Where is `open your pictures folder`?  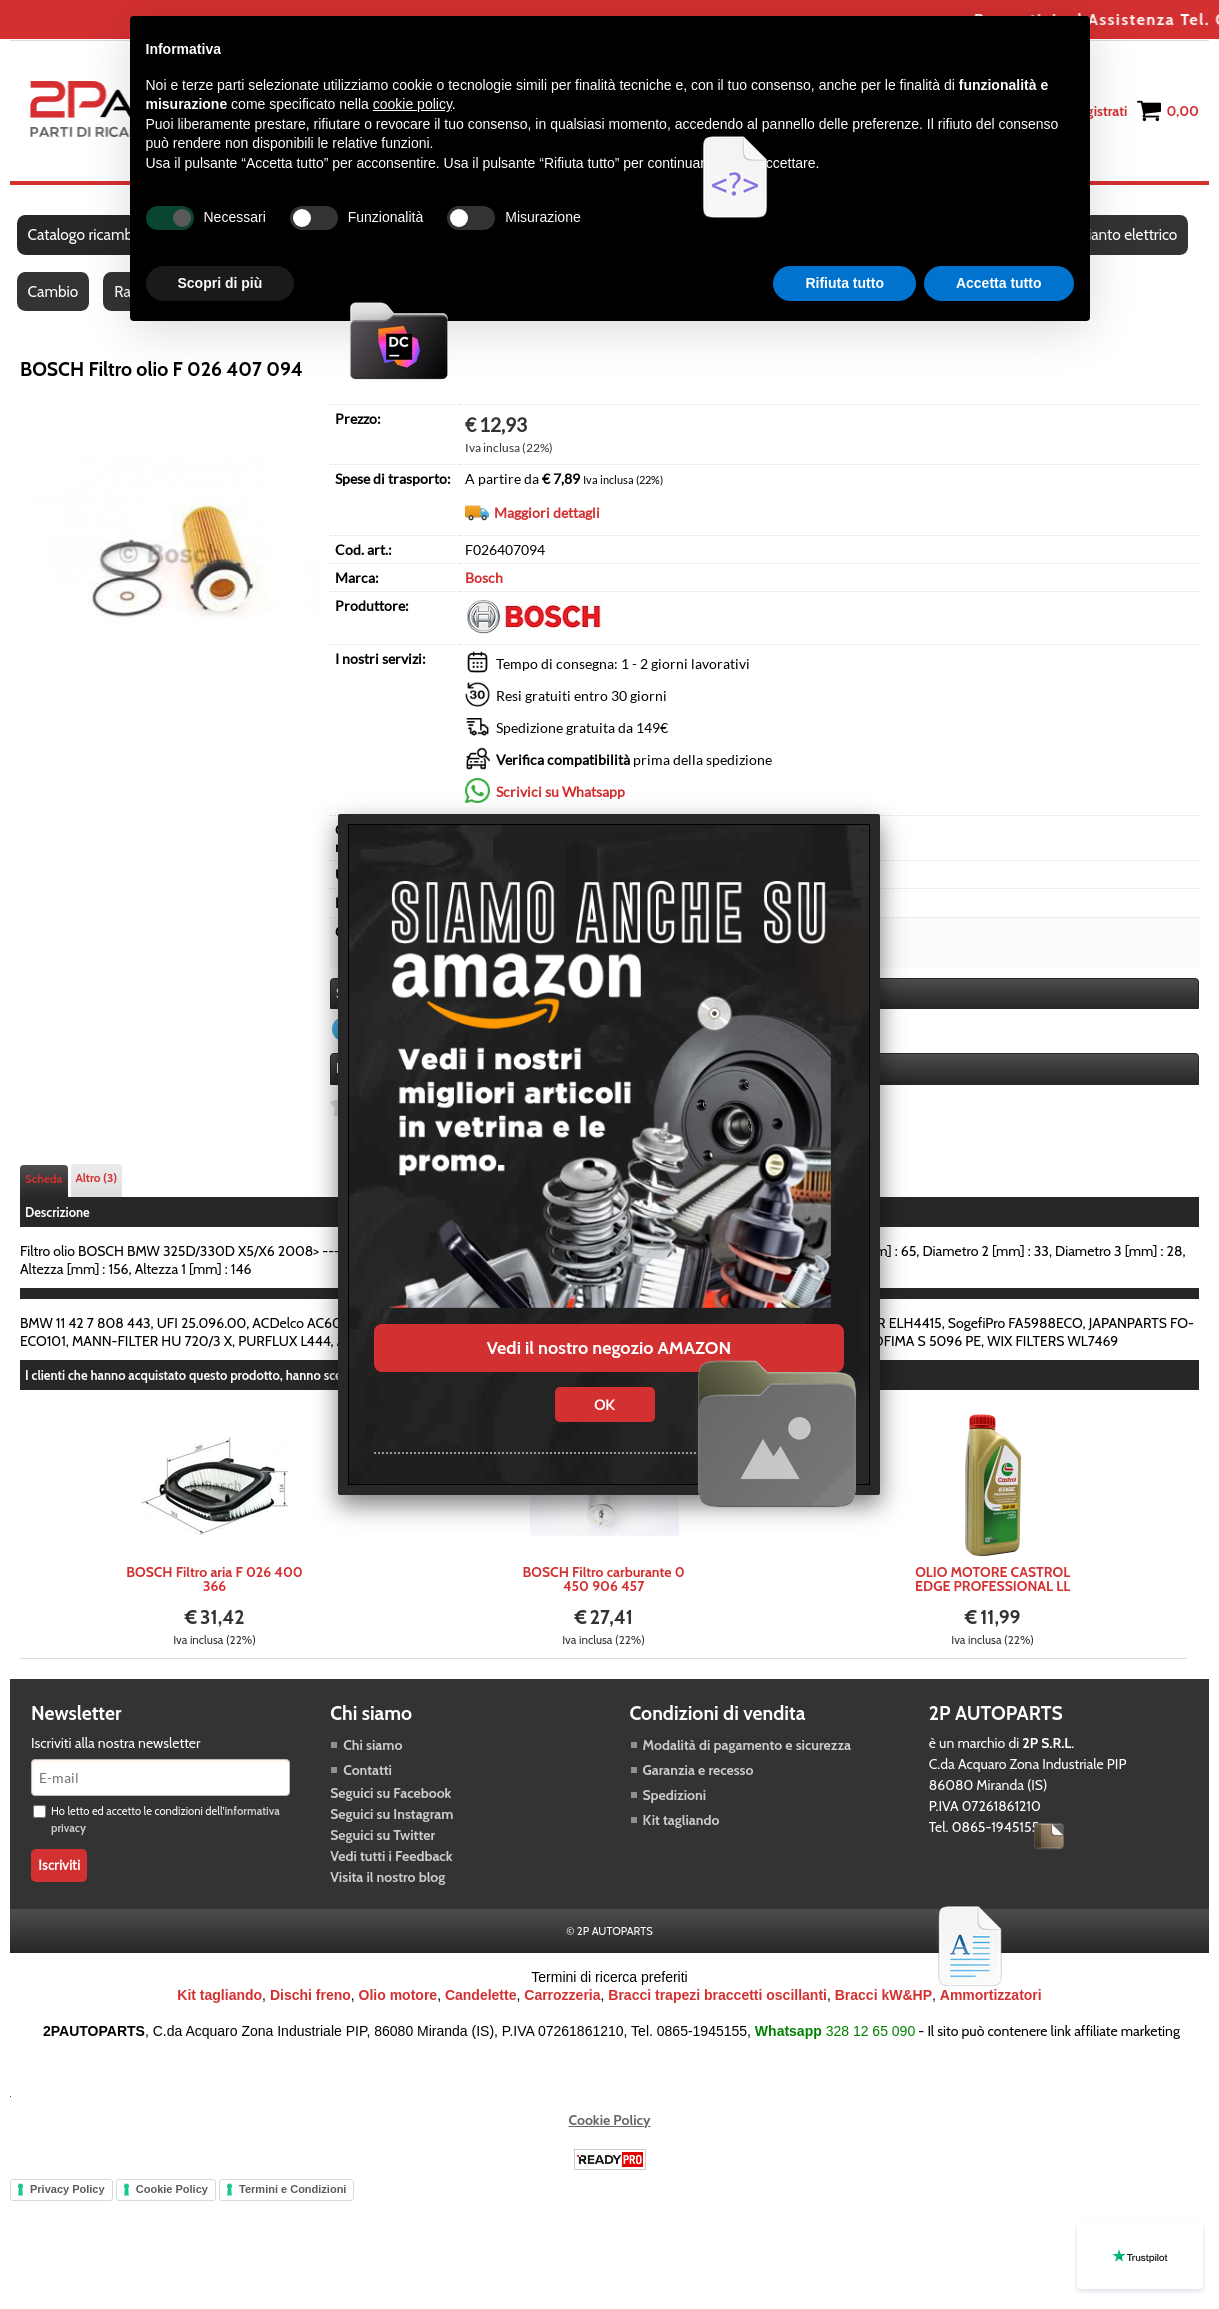 open your pictures folder is located at coordinates (777, 1434).